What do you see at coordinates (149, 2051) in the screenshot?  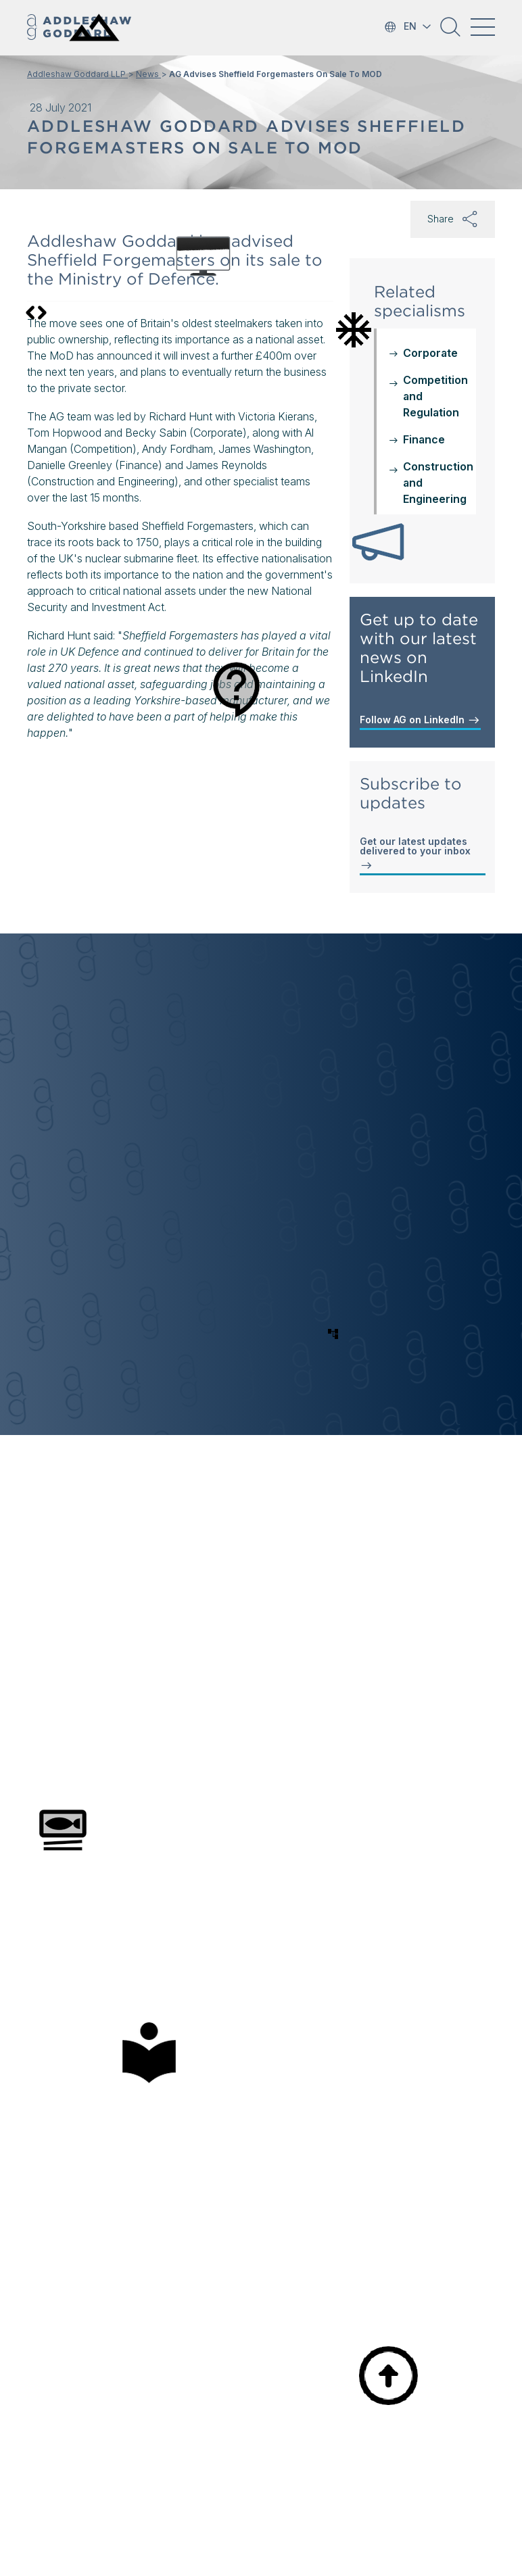 I see `find nearby libraries` at bounding box center [149, 2051].